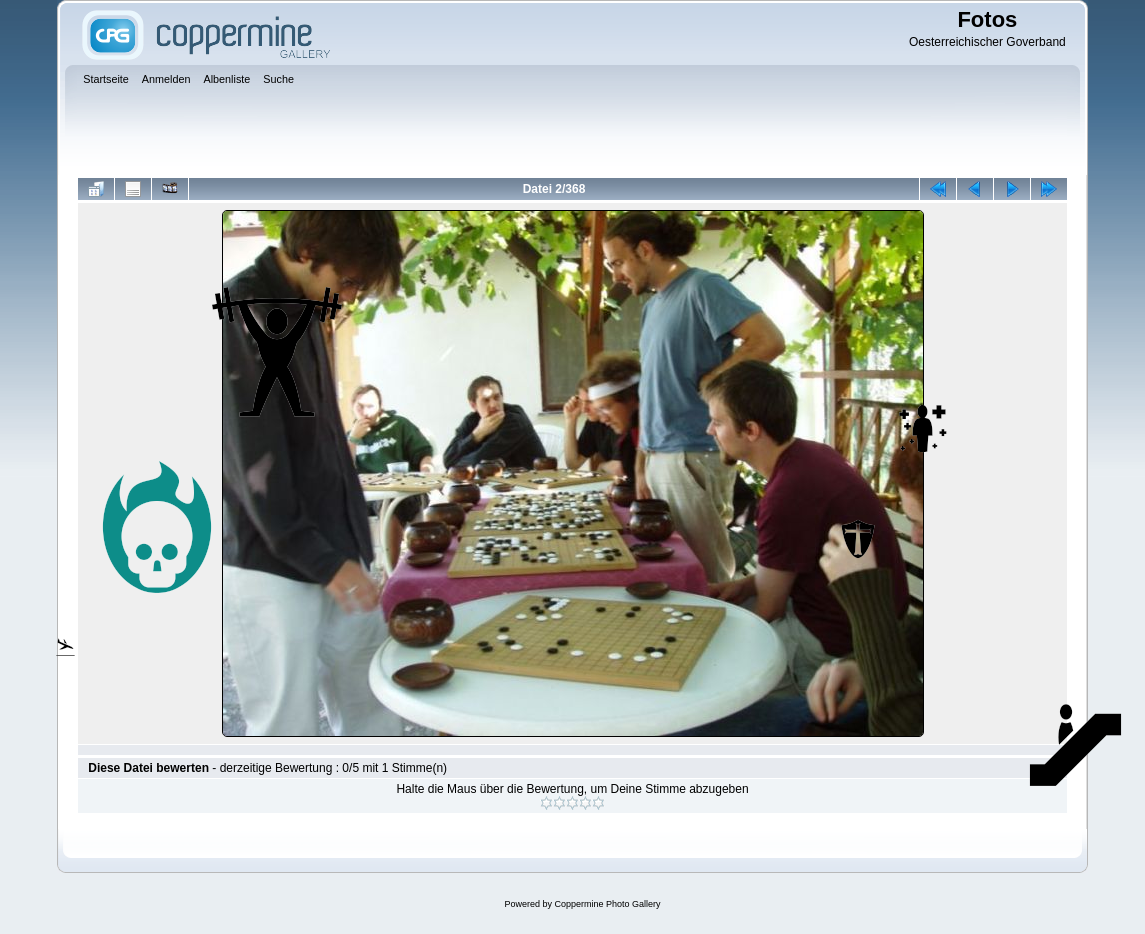 This screenshot has width=1145, height=934. I want to click on indicates incoming flight arrival, so click(65, 647).